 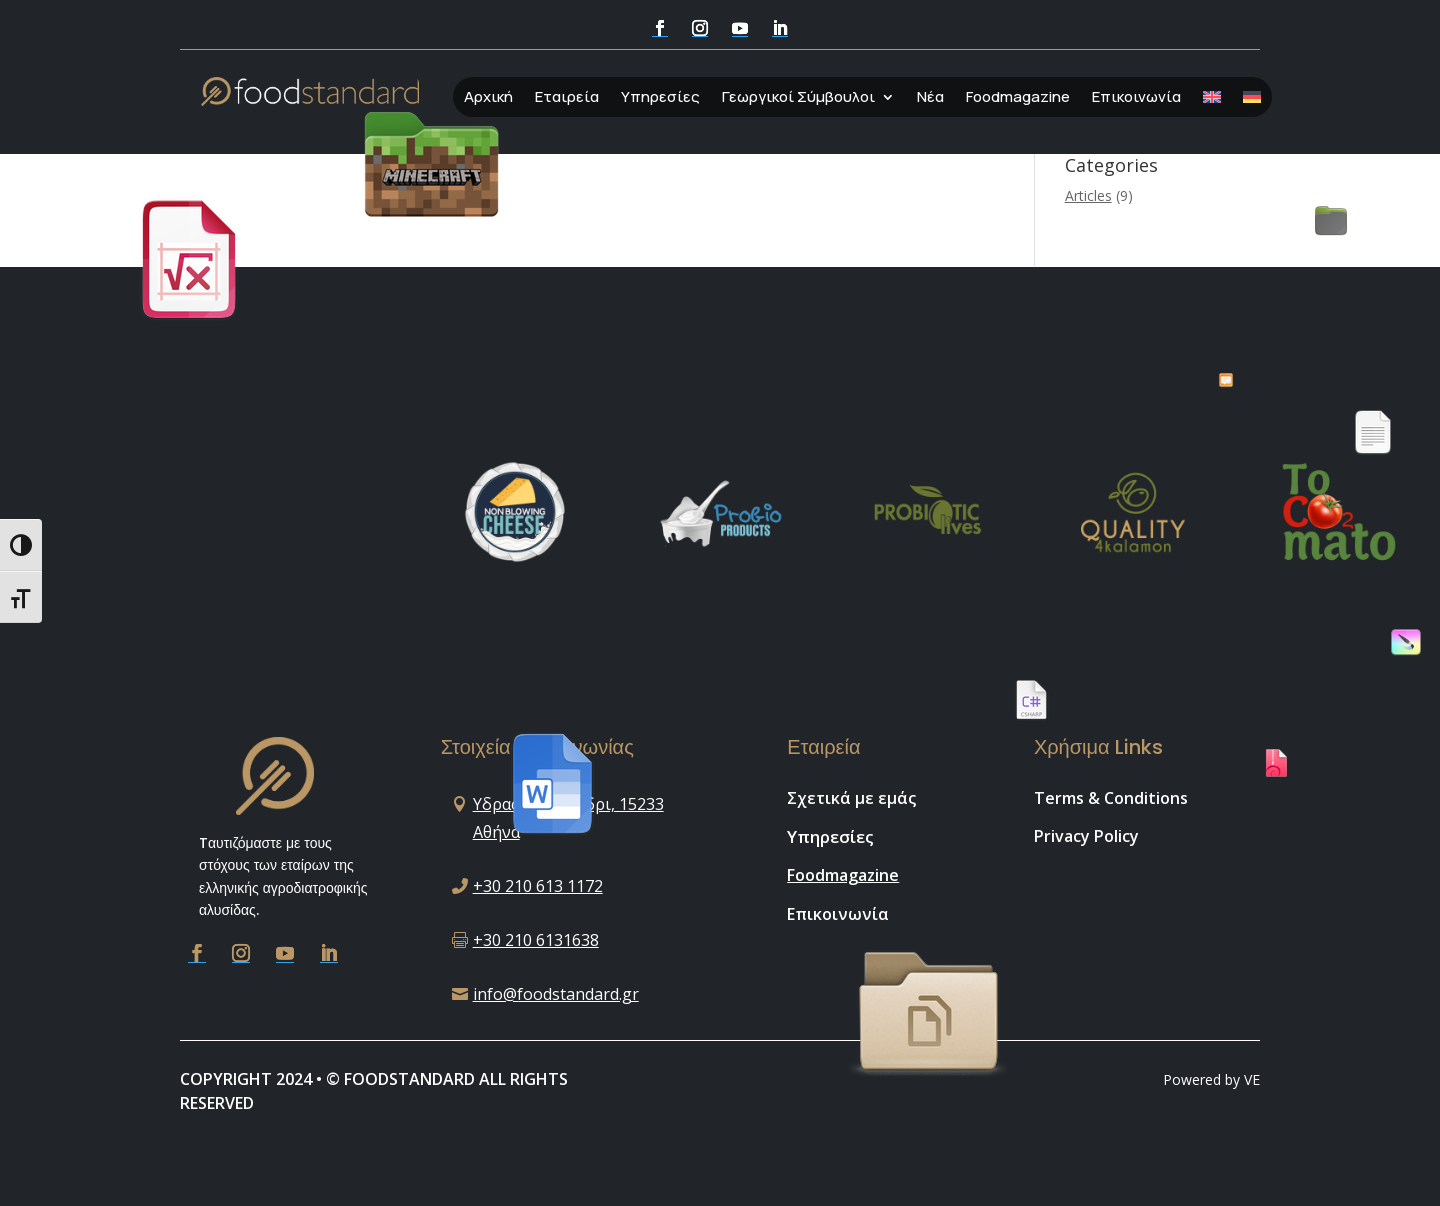 What do you see at coordinates (928, 1018) in the screenshot?
I see `open your documents folder` at bounding box center [928, 1018].